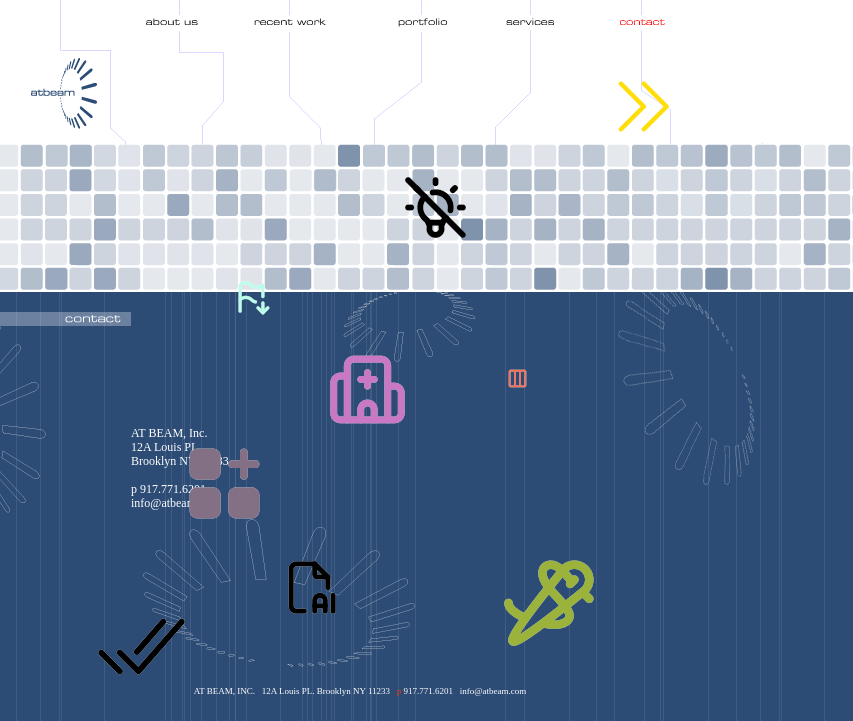 The width and height of the screenshot is (853, 721). What do you see at coordinates (224, 483) in the screenshot?
I see `access app drawer or menu` at bounding box center [224, 483].